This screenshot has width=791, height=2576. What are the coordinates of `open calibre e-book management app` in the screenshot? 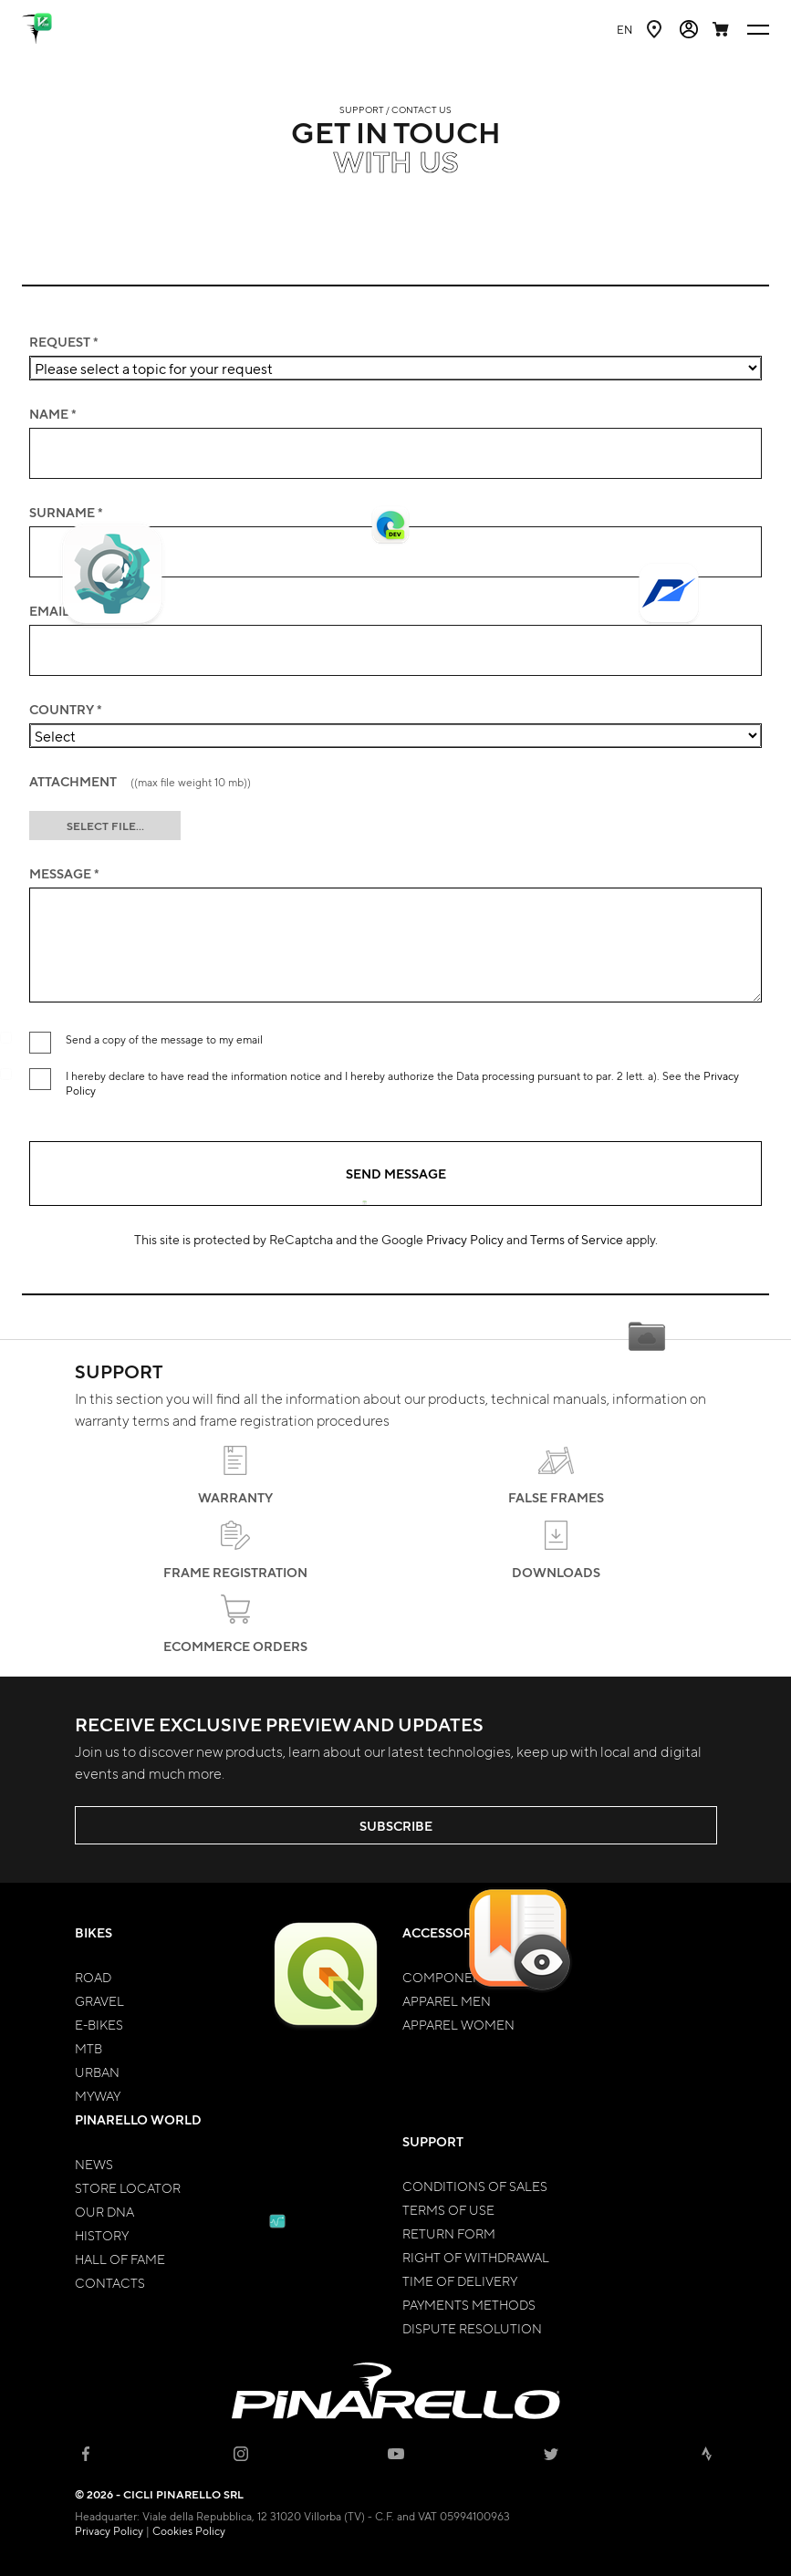 It's located at (517, 1937).